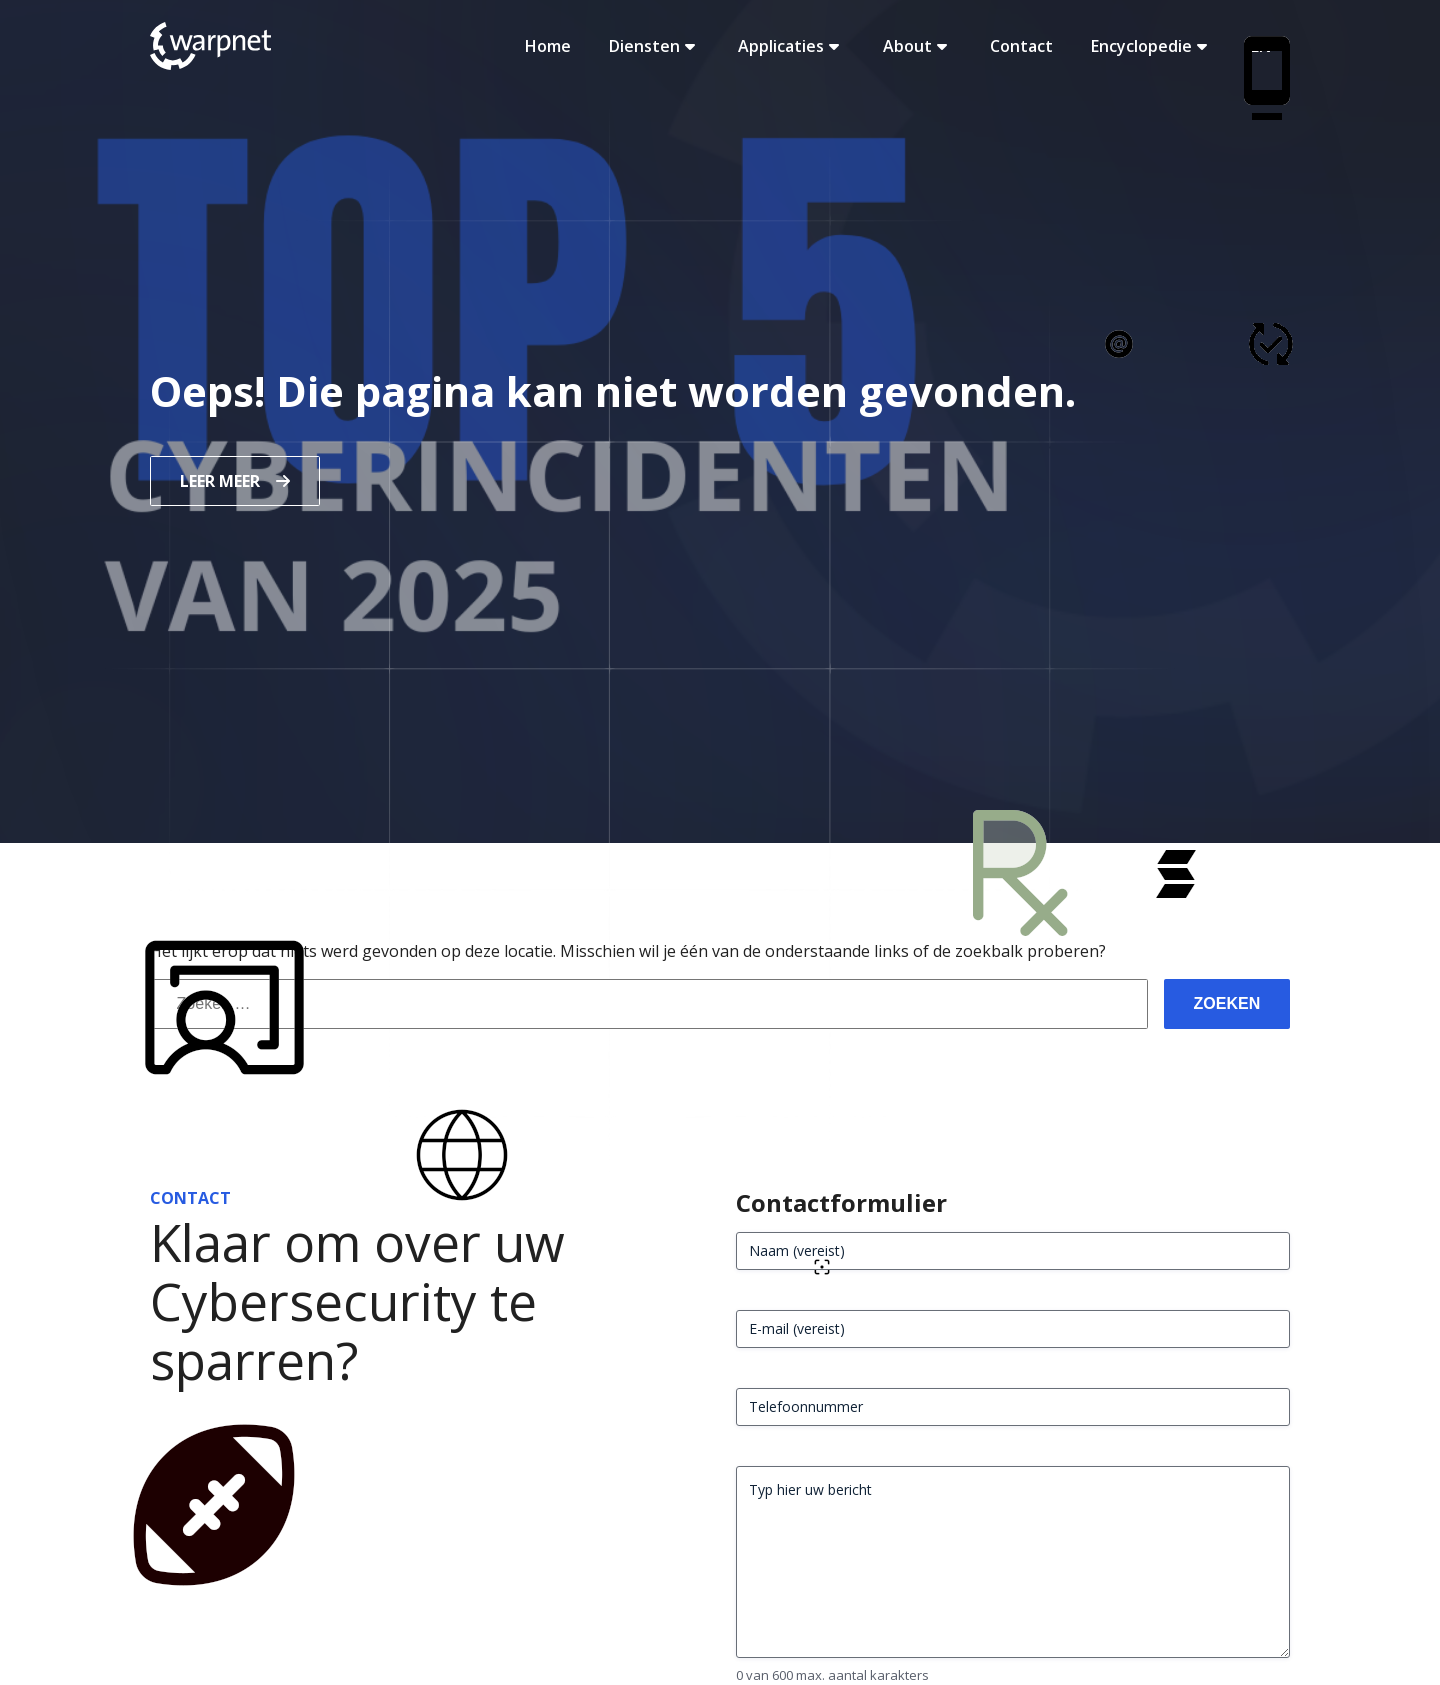 This screenshot has width=1440, height=1685. What do you see at coordinates (1267, 78) in the screenshot?
I see `dock your device to a charging station` at bounding box center [1267, 78].